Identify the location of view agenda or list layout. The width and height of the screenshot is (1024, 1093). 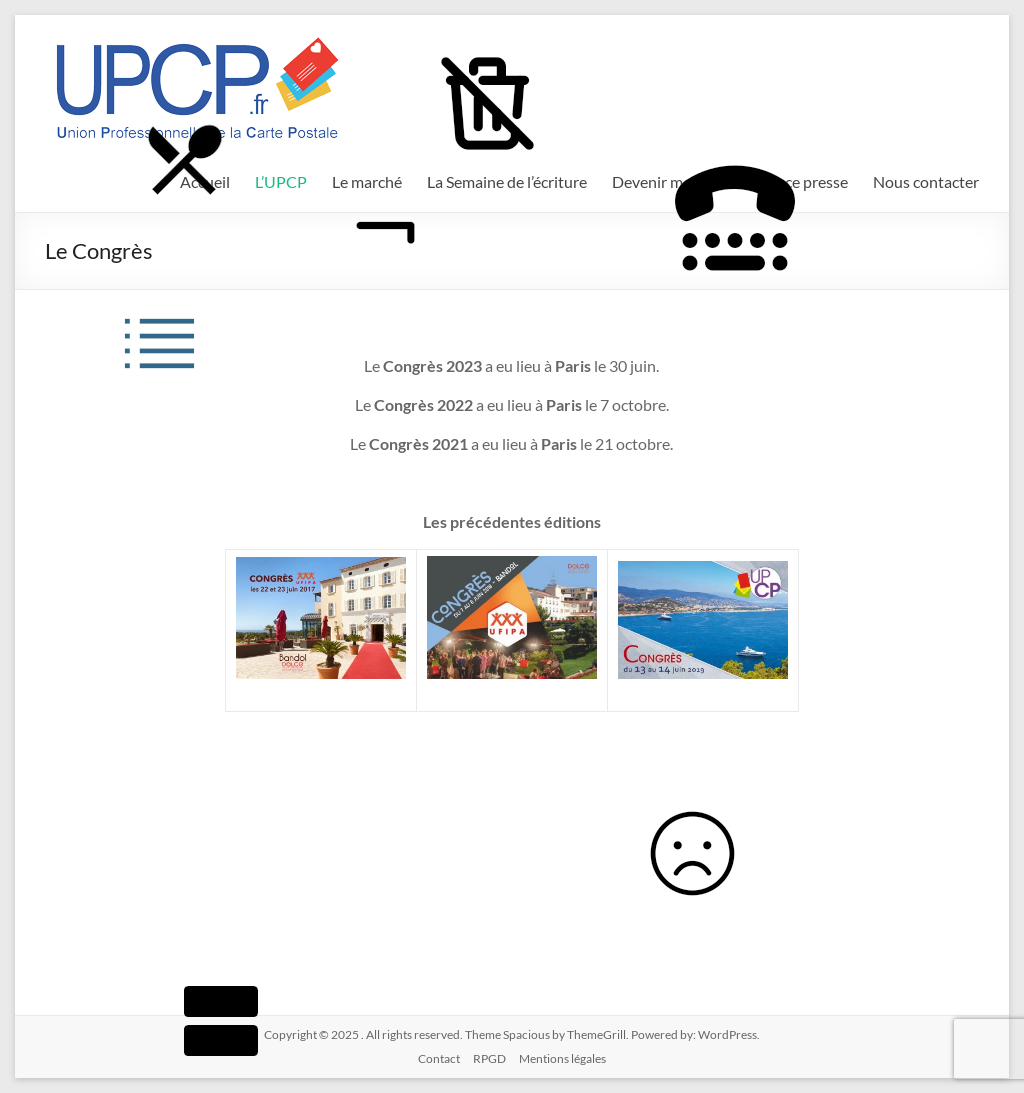
(223, 1021).